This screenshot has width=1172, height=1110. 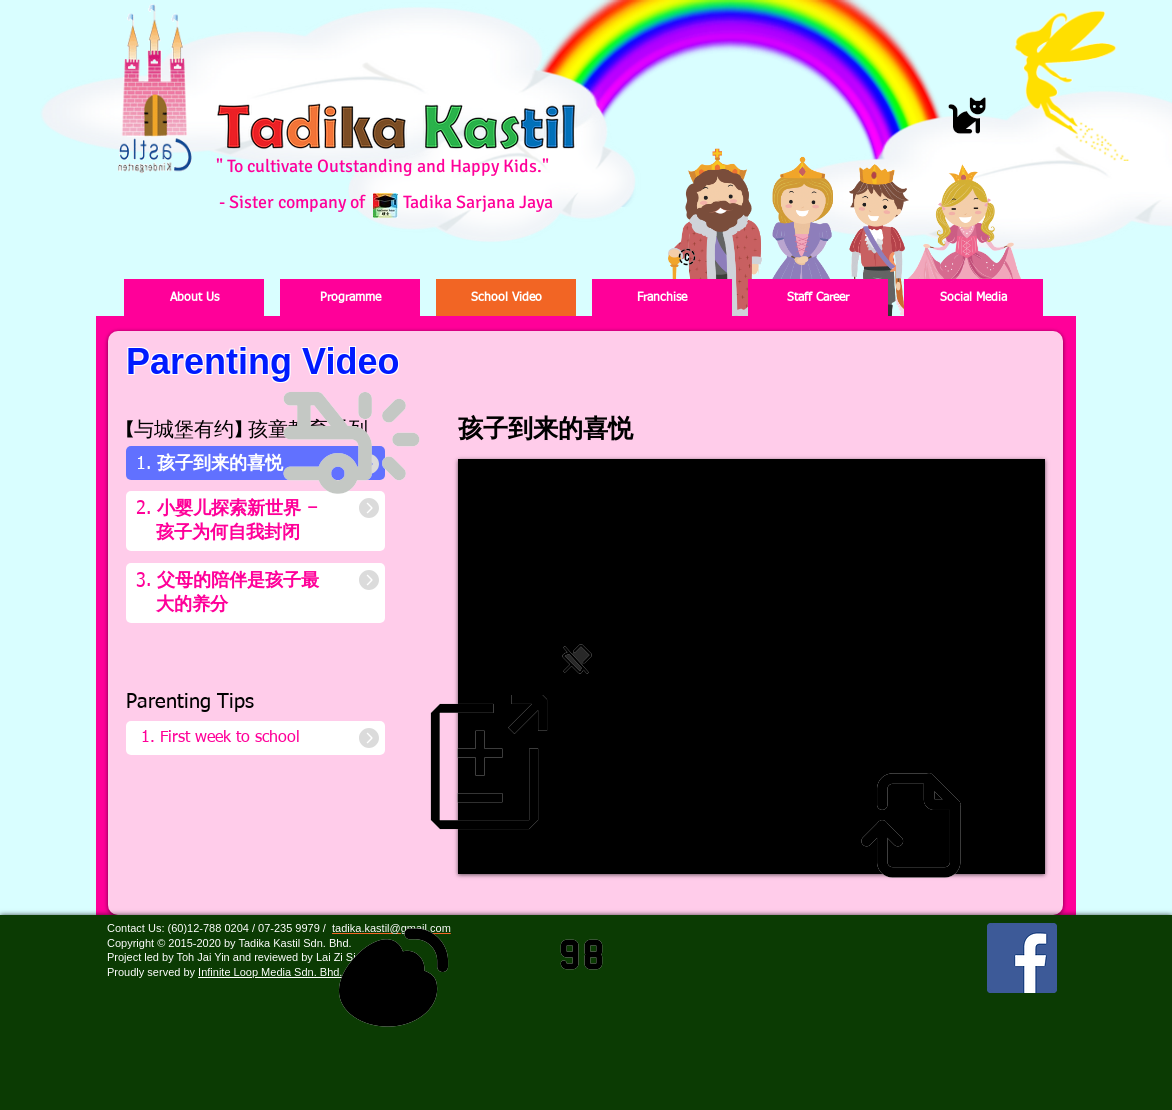 I want to click on open weibo app, so click(x=393, y=977).